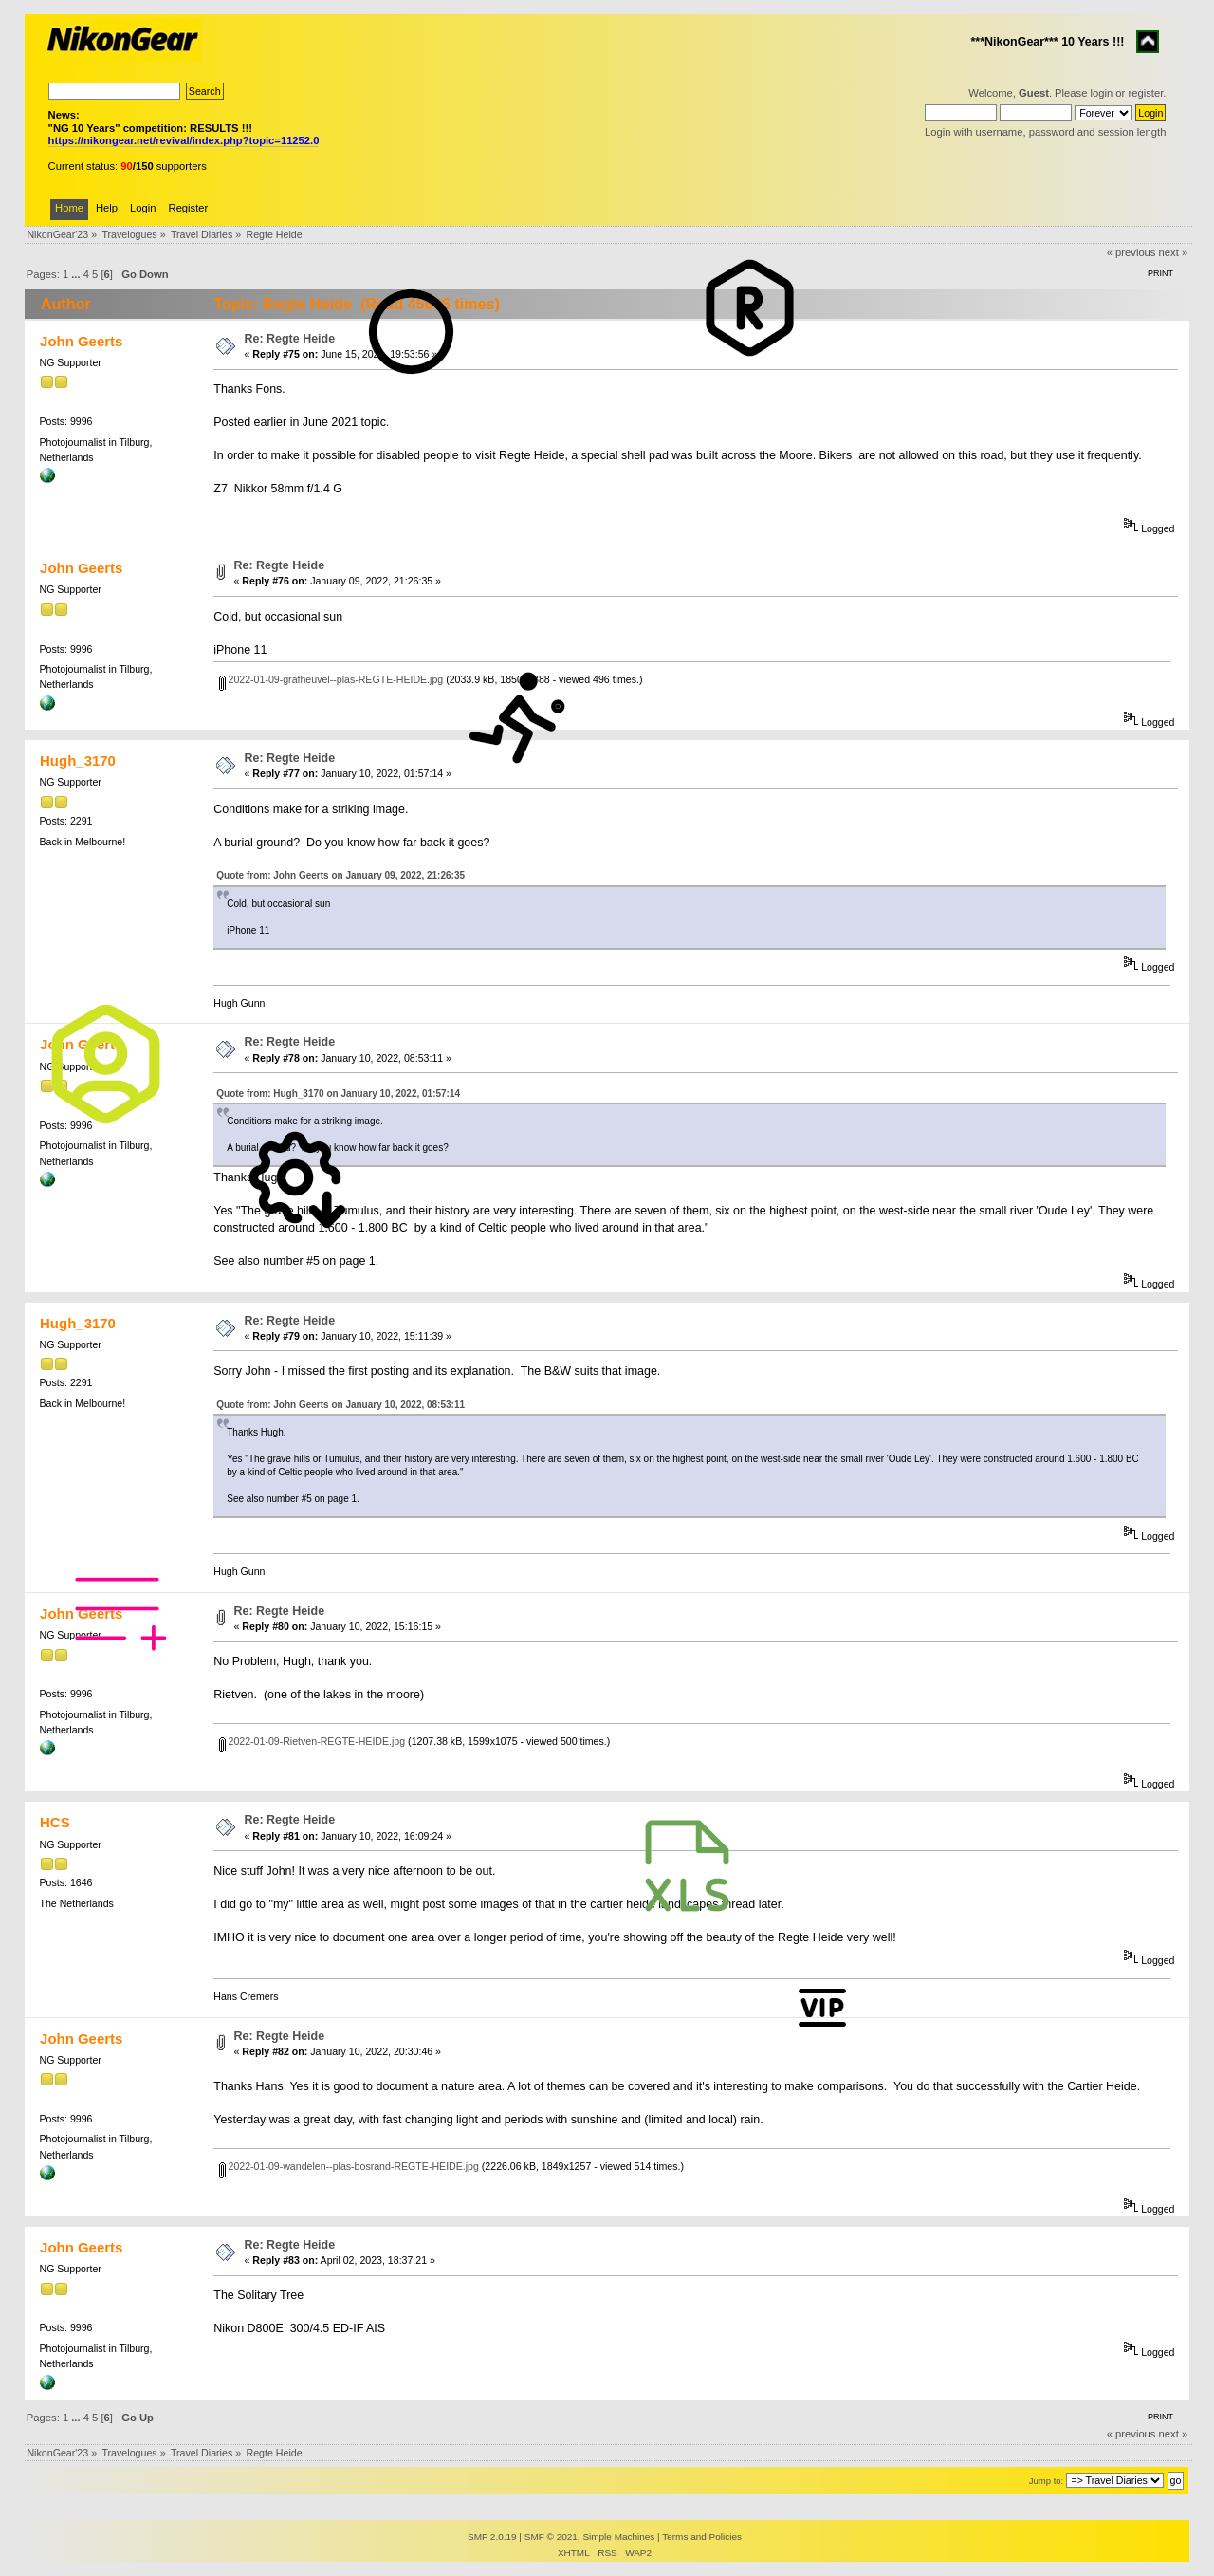 The width and height of the screenshot is (1214, 2576). What do you see at coordinates (295, 1177) in the screenshot?
I see `download or export settings` at bounding box center [295, 1177].